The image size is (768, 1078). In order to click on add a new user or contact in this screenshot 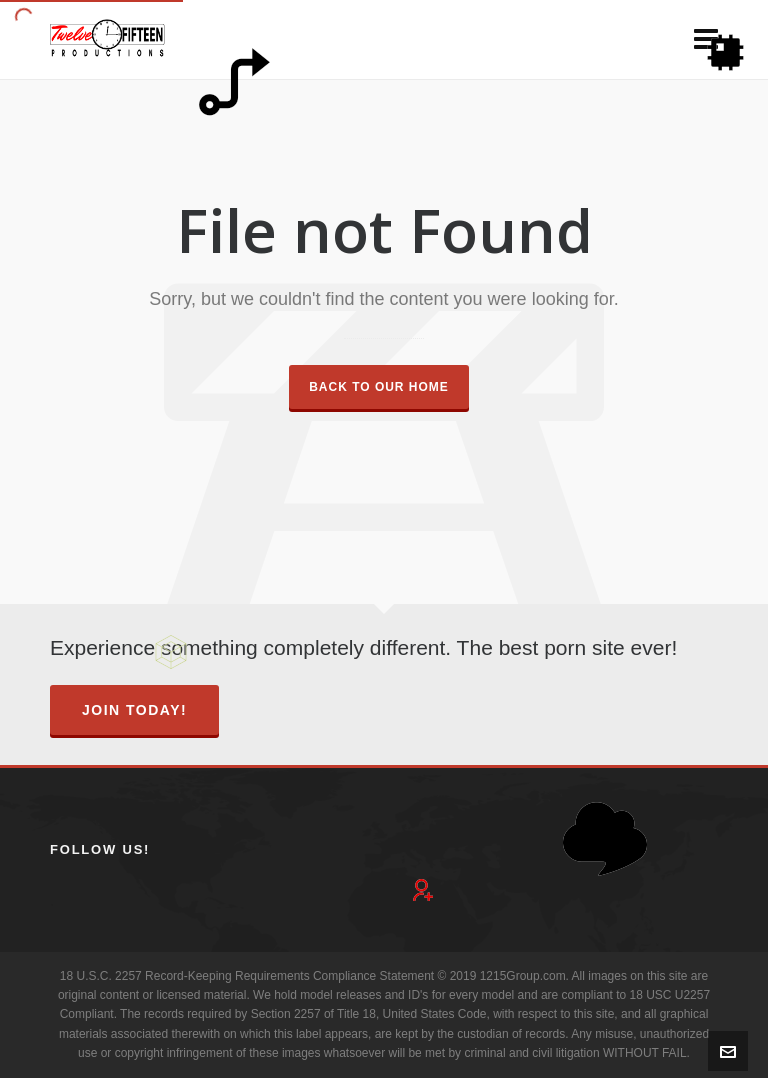, I will do `click(421, 890)`.